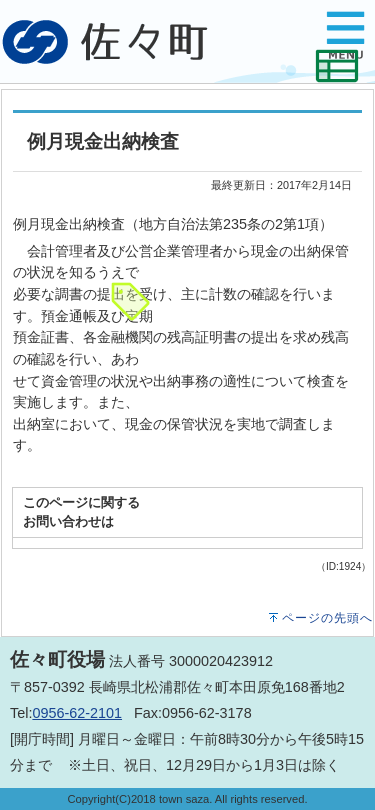 The width and height of the screenshot is (375, 810). I want to click on add a tag or label to an item, so click(128, 299).